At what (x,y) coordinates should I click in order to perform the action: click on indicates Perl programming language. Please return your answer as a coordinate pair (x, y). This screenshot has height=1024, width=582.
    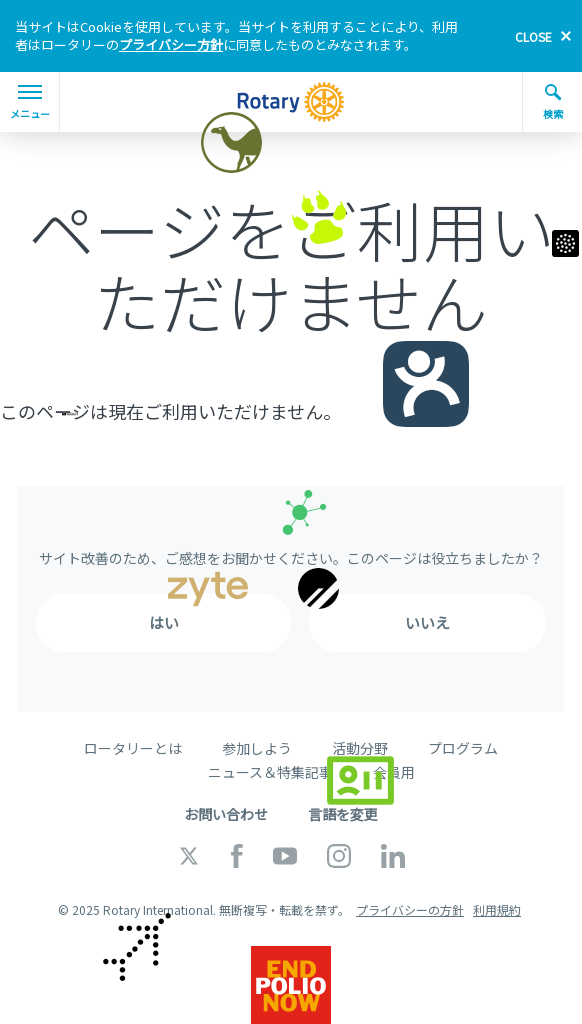
    Looking at the image, I should click on (231, 142).